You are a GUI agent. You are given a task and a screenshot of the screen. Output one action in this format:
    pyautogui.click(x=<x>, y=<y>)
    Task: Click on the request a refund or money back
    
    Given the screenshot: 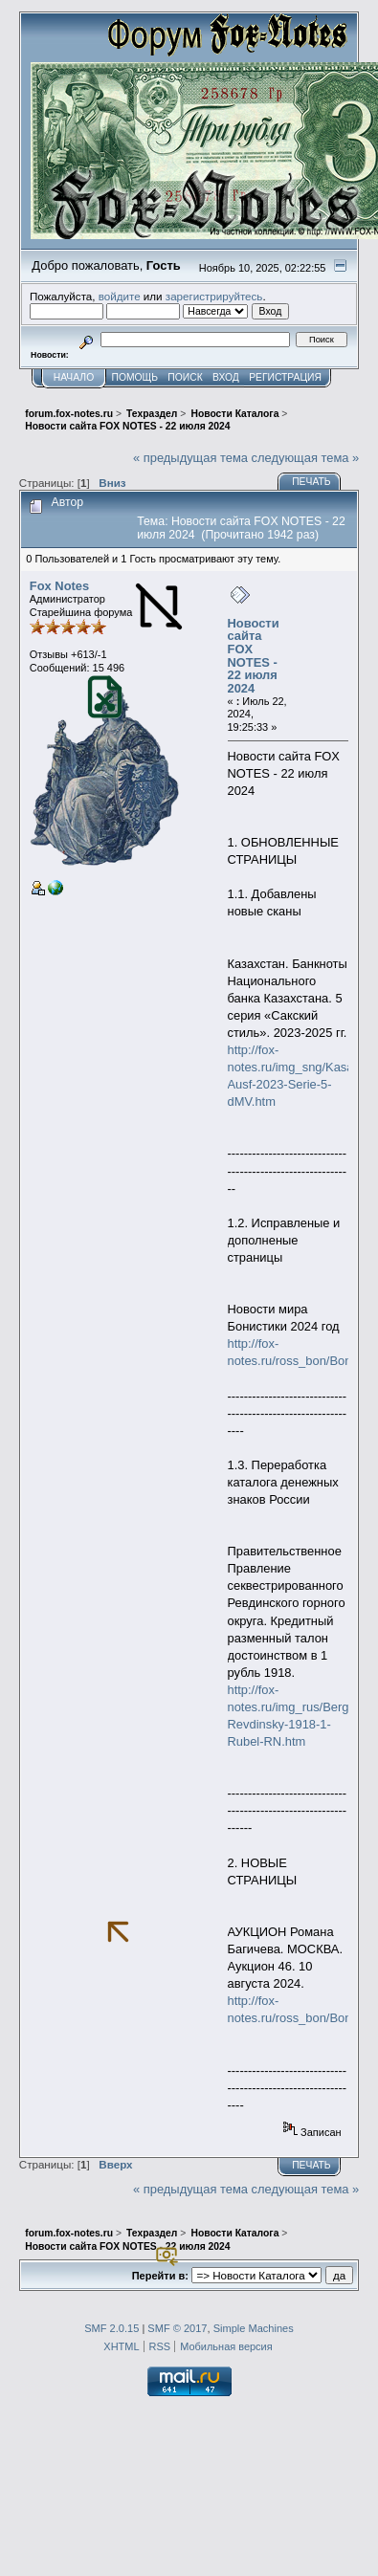 What is the action you would take?
    pyautogui.click(x=167, y=2255)
    